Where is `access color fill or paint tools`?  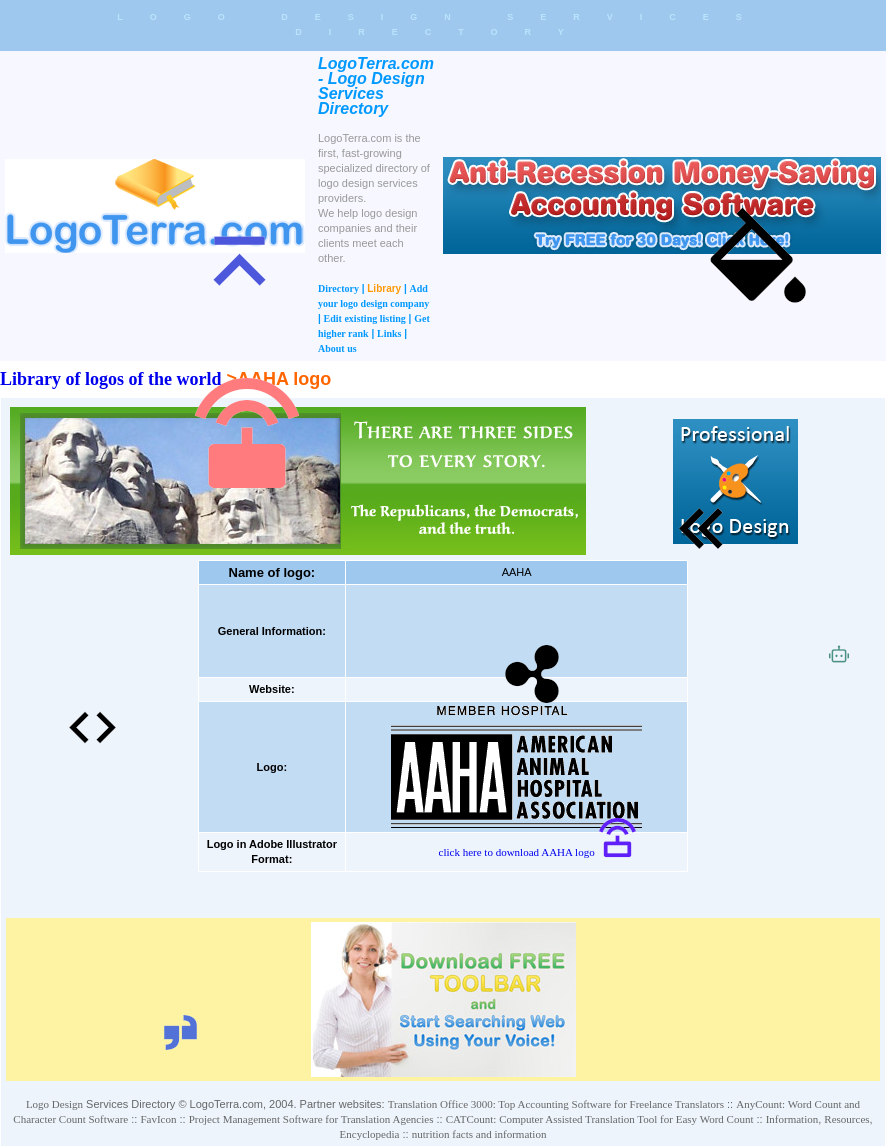
access color fill or paint tools is located at coordinates (756, 255).